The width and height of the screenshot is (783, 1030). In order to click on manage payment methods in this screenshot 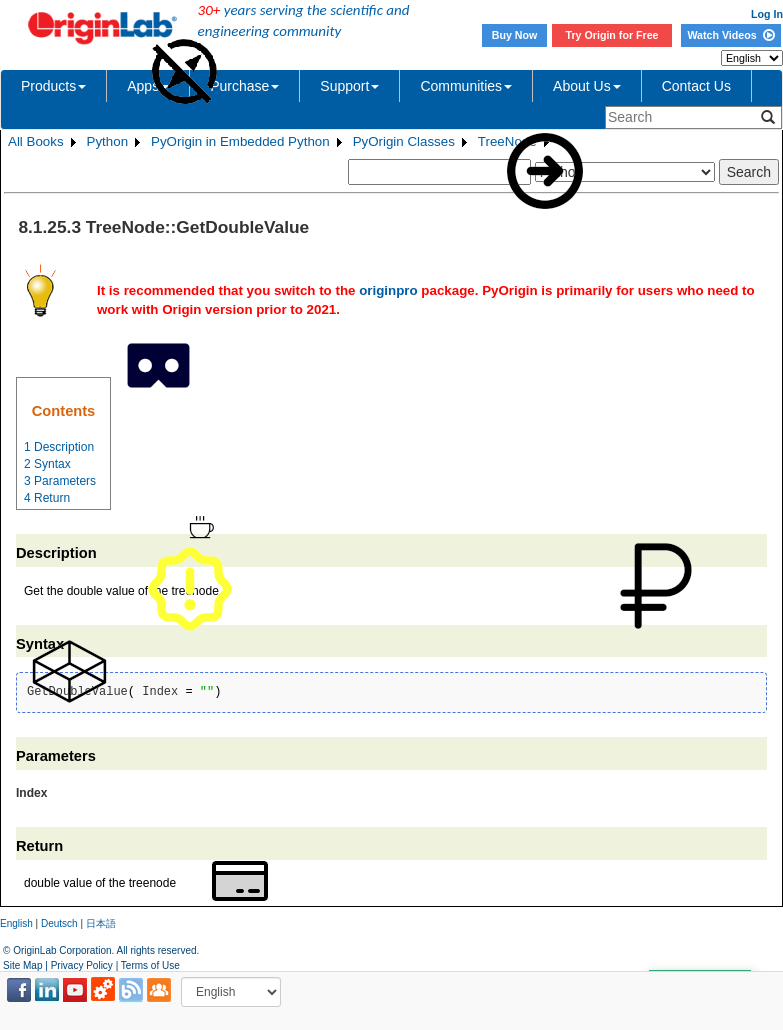, I will do `click(240, 881)`.